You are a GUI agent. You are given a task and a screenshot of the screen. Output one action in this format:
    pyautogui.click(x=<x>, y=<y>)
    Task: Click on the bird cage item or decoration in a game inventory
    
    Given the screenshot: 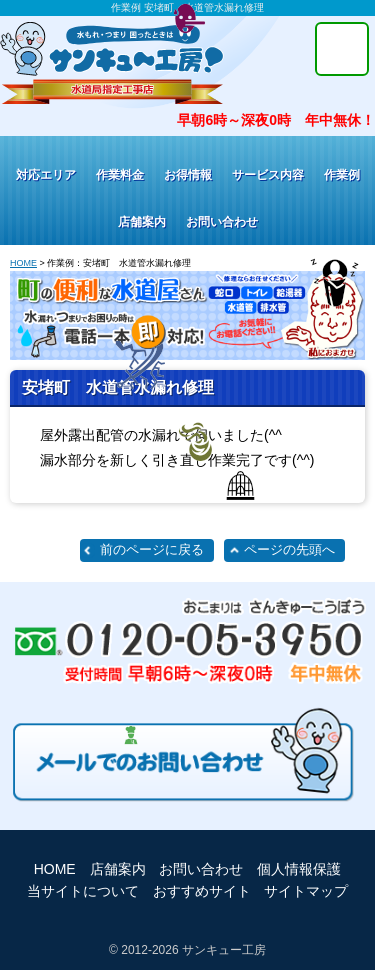 What is the action you would take?
    pyautogui.click(x=240, y=485)
    